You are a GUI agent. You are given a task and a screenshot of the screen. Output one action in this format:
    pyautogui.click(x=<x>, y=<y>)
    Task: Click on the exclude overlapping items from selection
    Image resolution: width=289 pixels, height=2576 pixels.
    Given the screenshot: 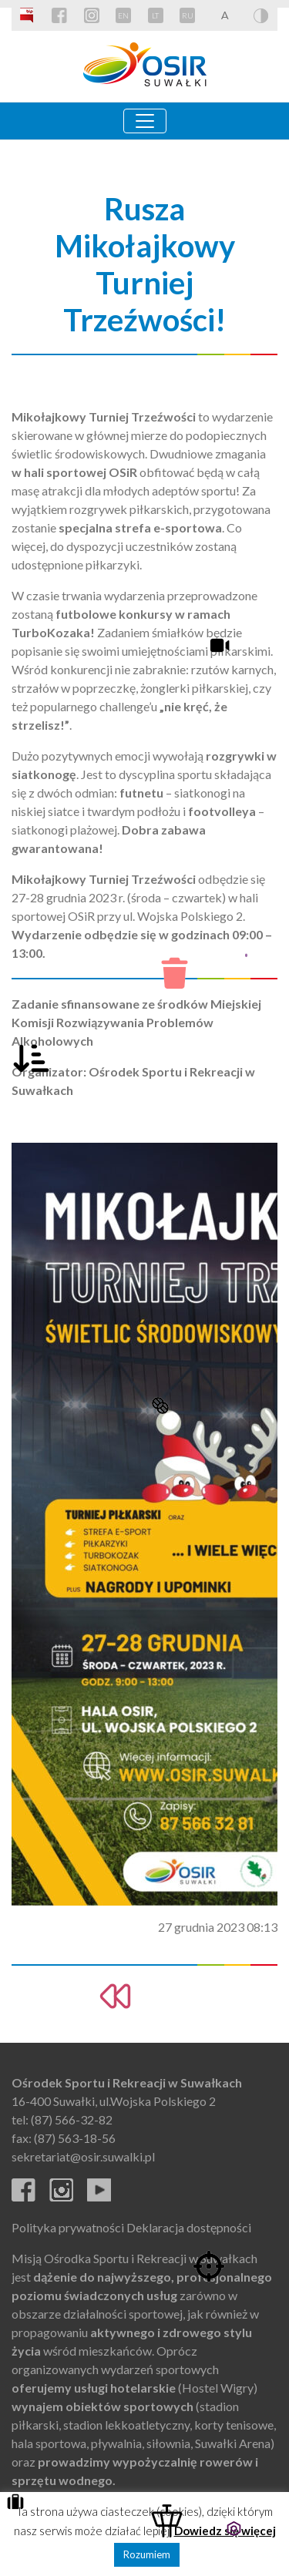 What is the action you would take?
    pyautogui.click(x=160, y=1406)
    